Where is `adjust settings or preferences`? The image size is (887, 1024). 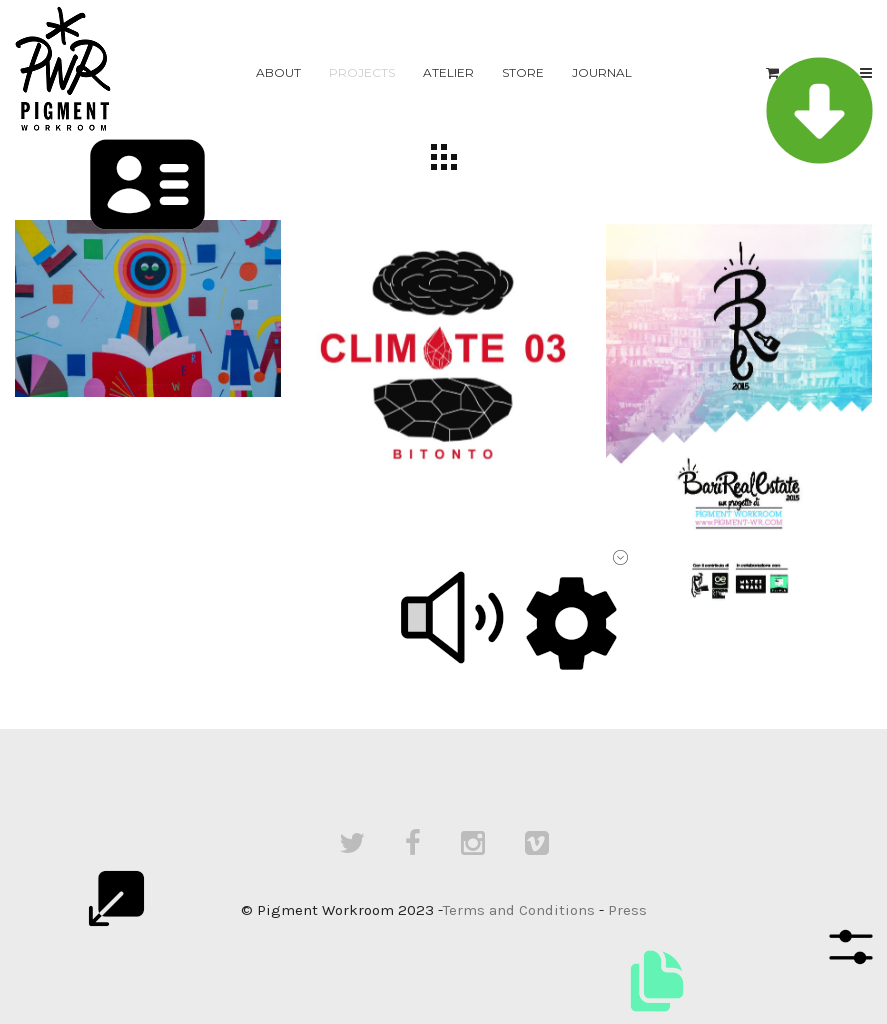
adjust settings or preferences is located at coordinates (851, 947).